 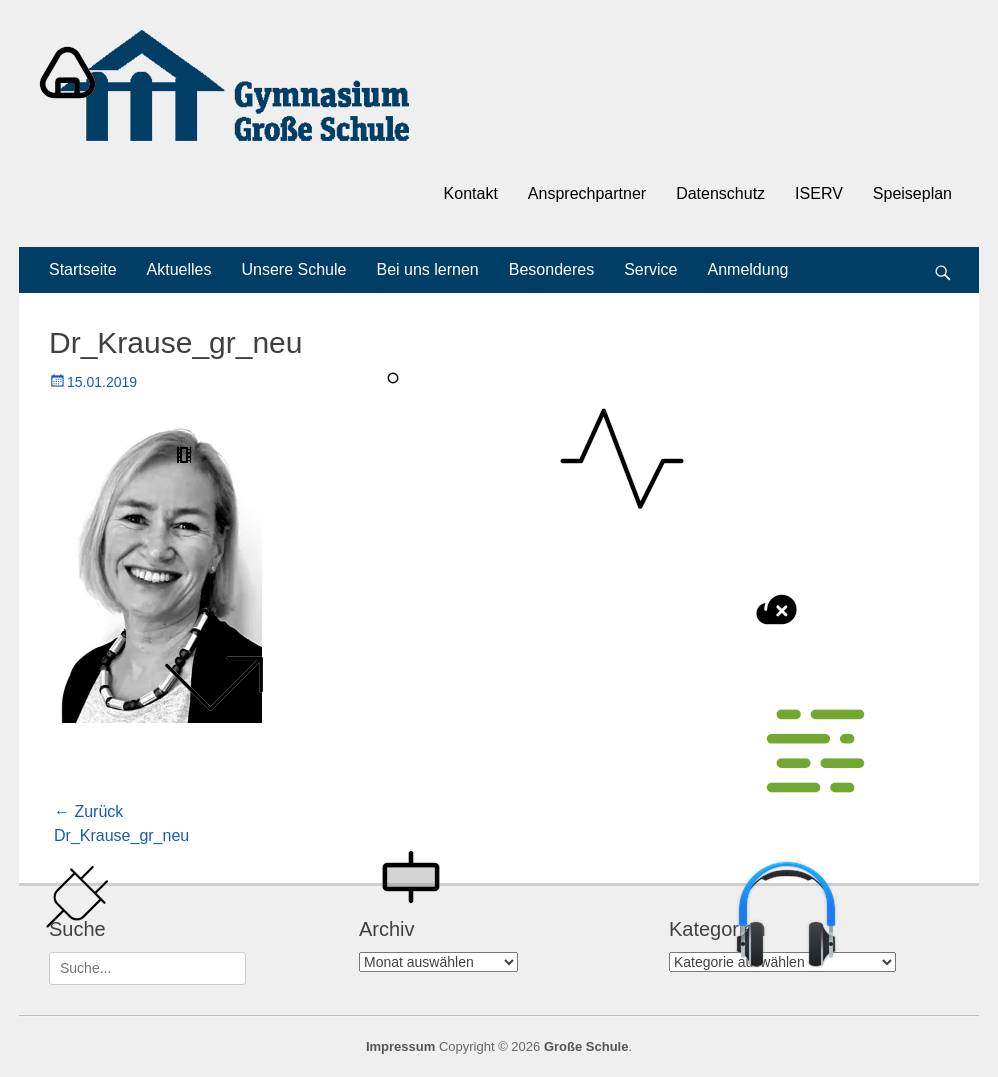 What do you see at coordinates (622, 461) in the screenshot?
I see `view health or heart rate monitoring` at bounding box center [622, 461].